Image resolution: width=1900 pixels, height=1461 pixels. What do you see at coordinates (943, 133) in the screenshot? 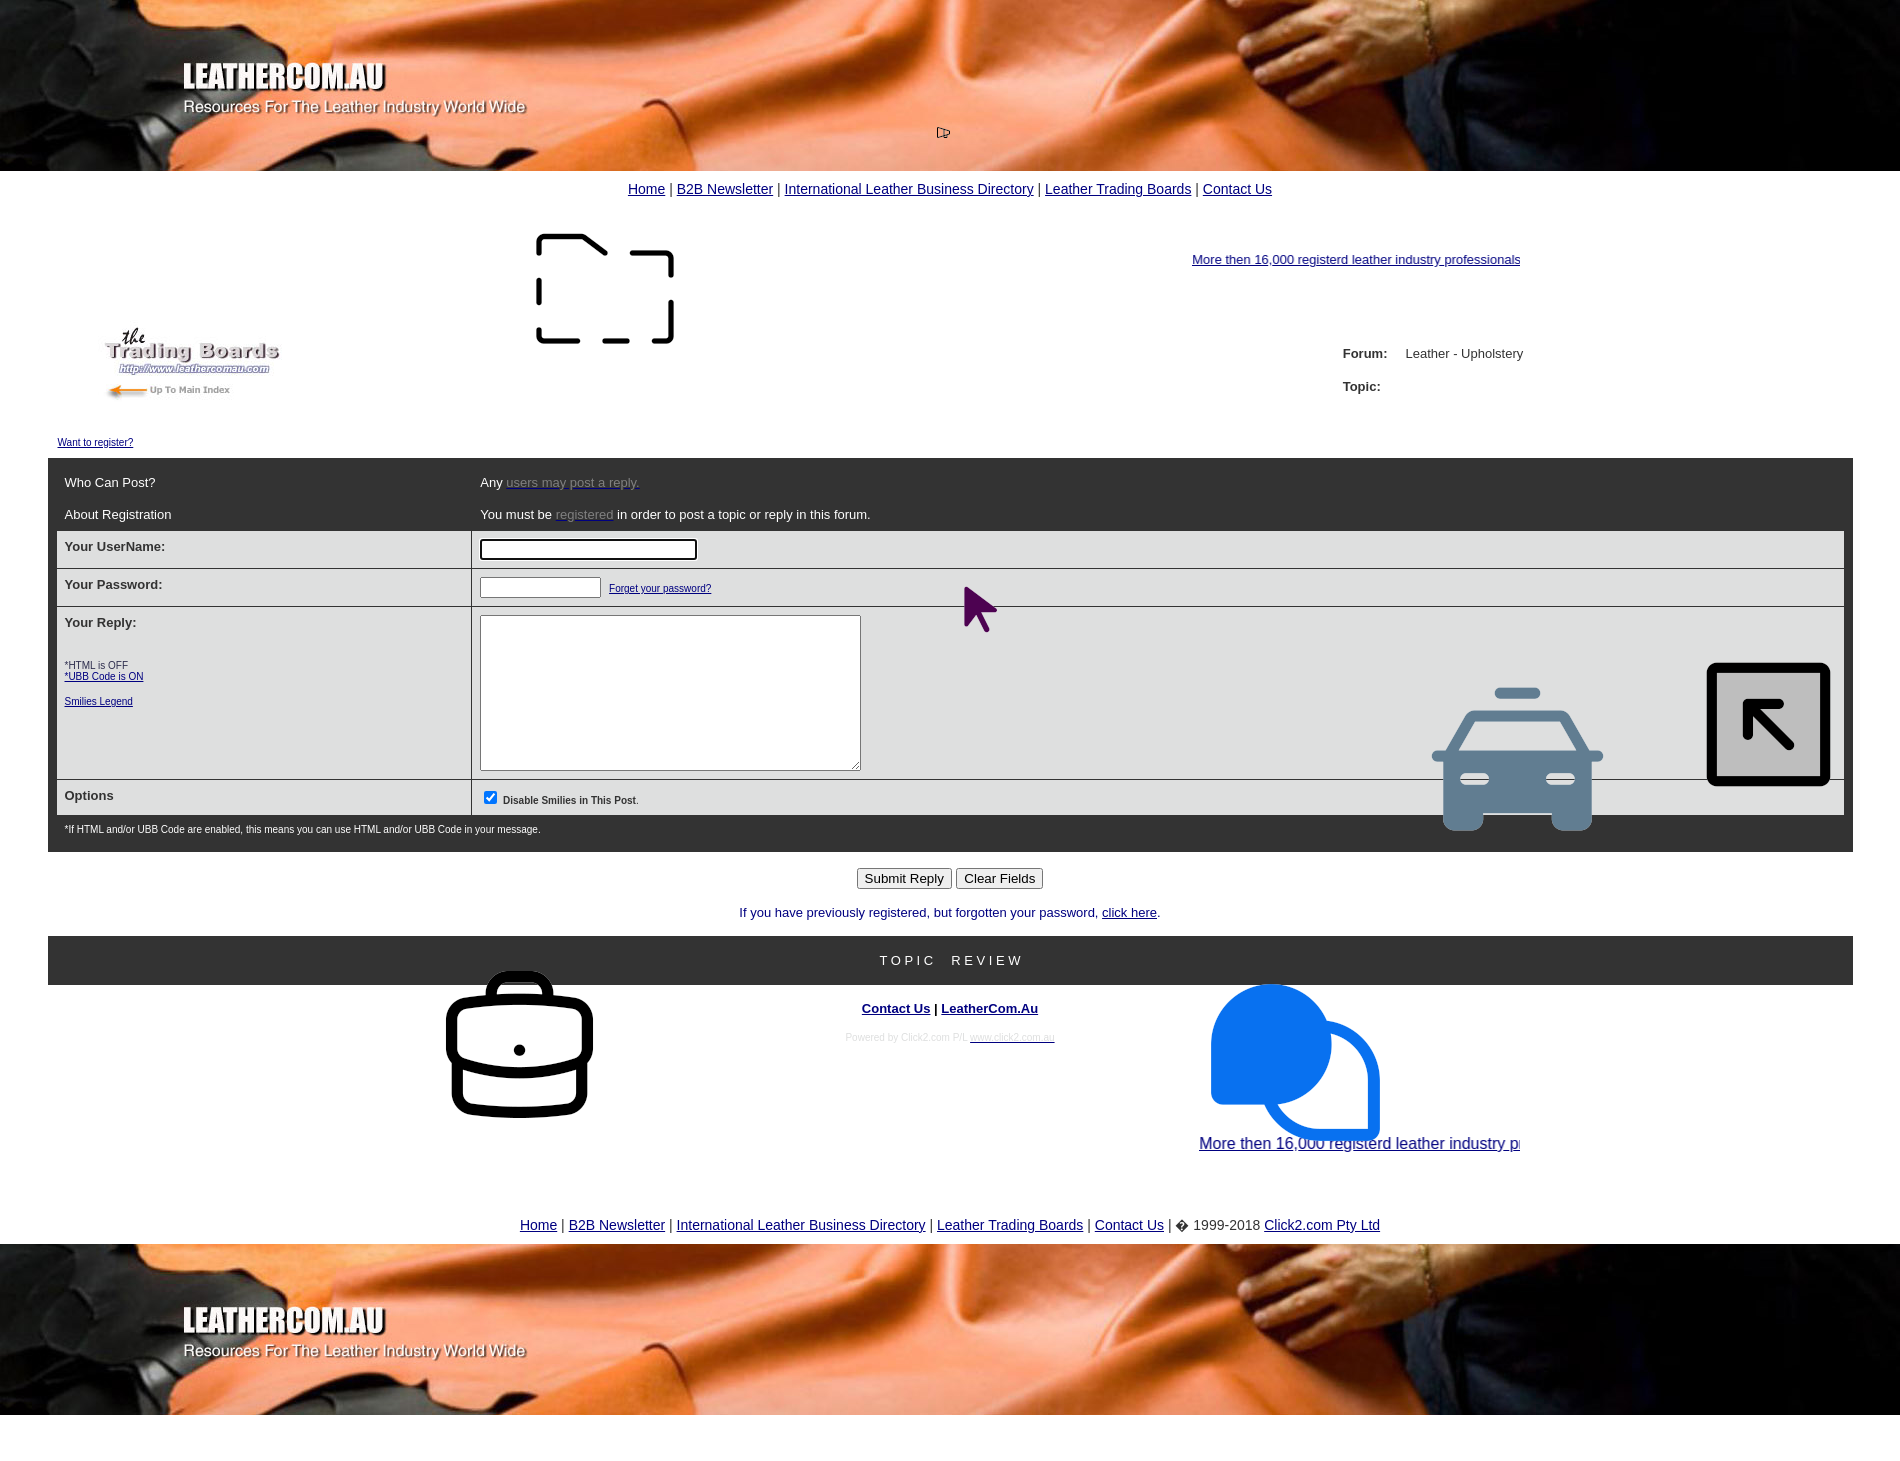
I see `make an announcement or broadcast` at bounding box center [943, 133].